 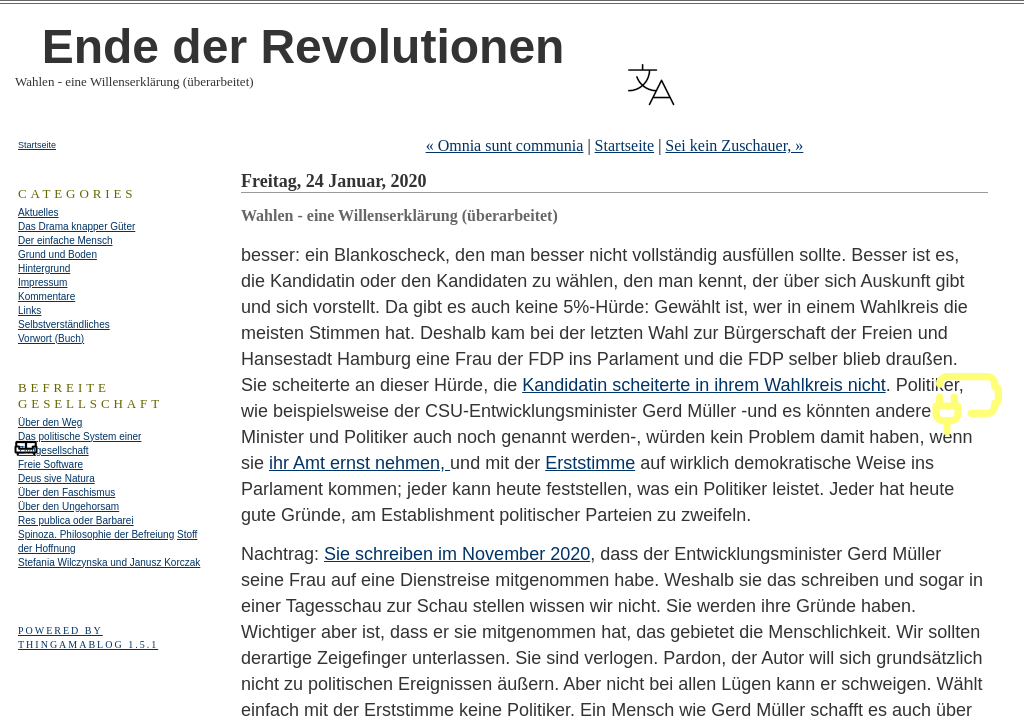 What do you see at coordinates (649, 85) in the screenshot?
I see `translate text to another language` at bounding box center [649, 85].